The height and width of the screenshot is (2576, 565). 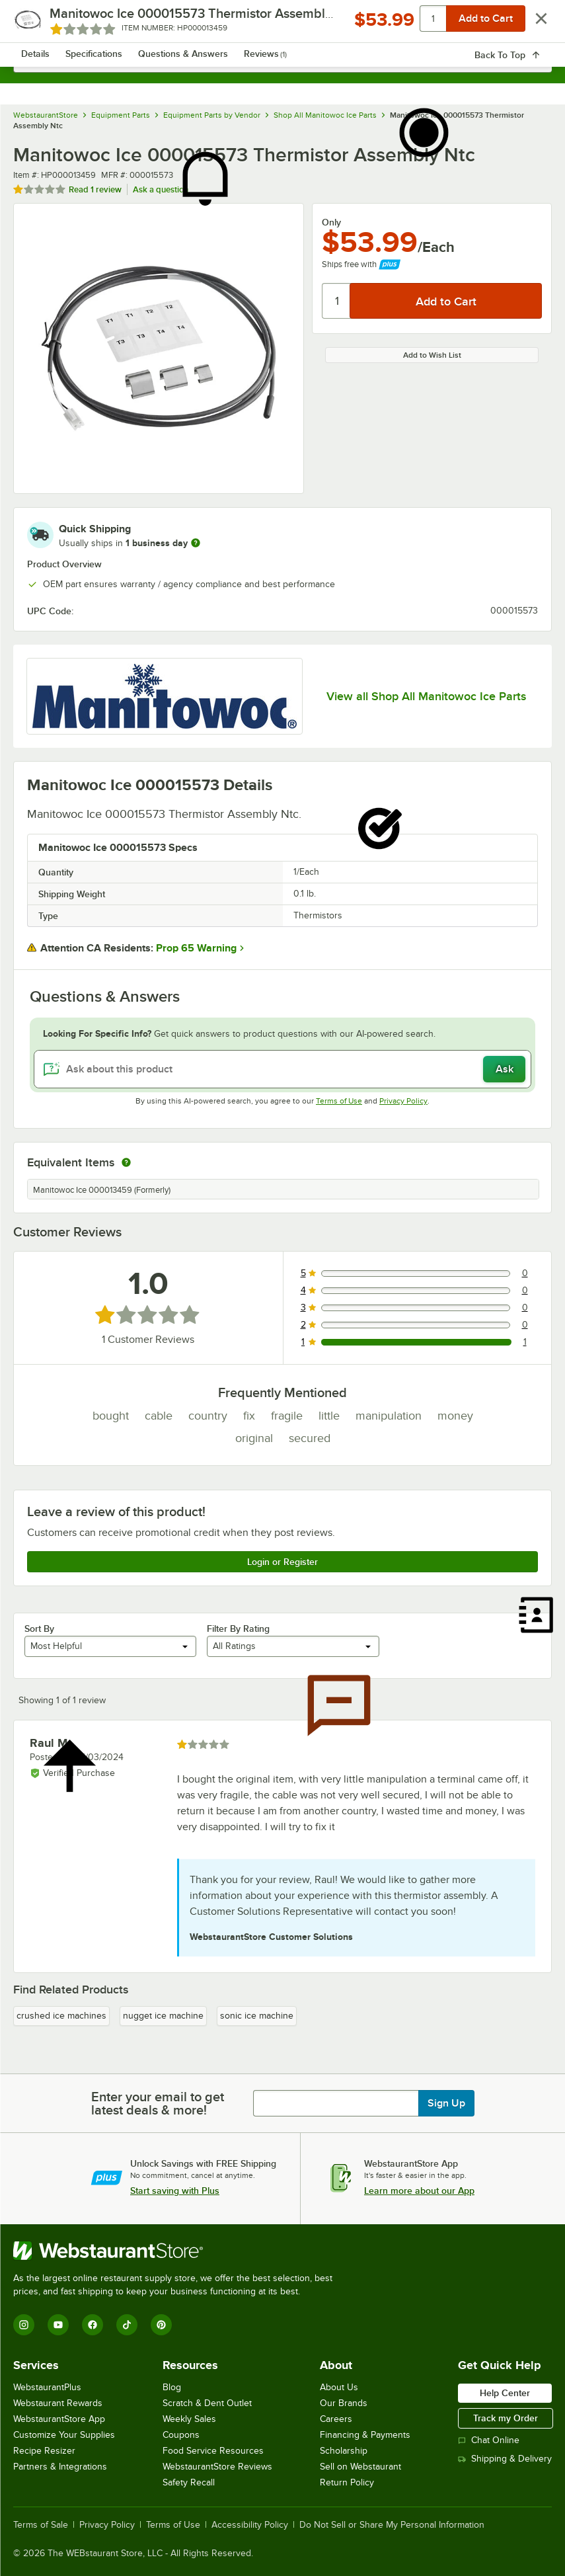 I want to click on view notifications, so click(x=205, y=177).